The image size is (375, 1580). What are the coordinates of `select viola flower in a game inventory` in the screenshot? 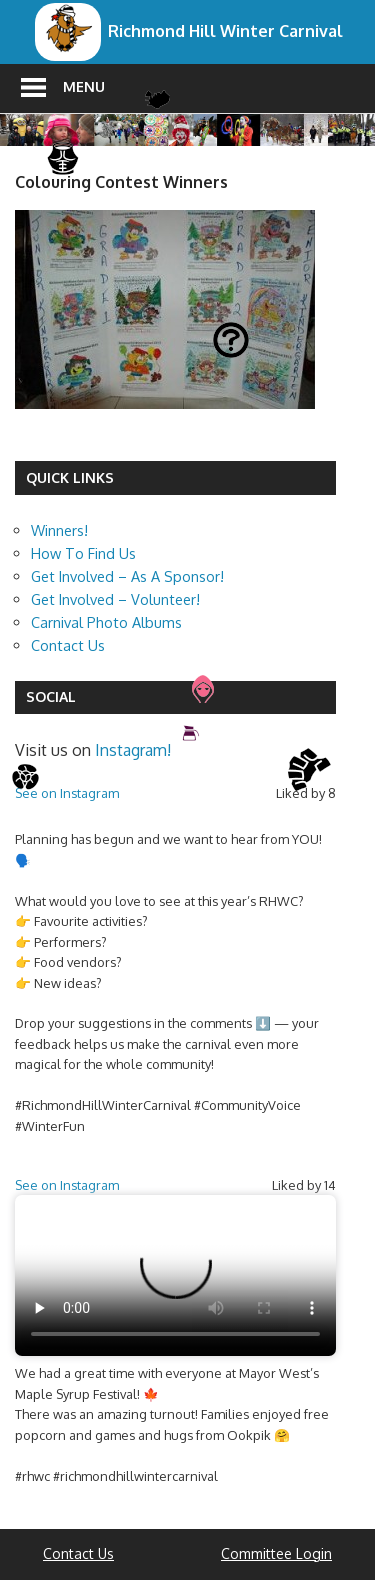 It's located at (25, 776).